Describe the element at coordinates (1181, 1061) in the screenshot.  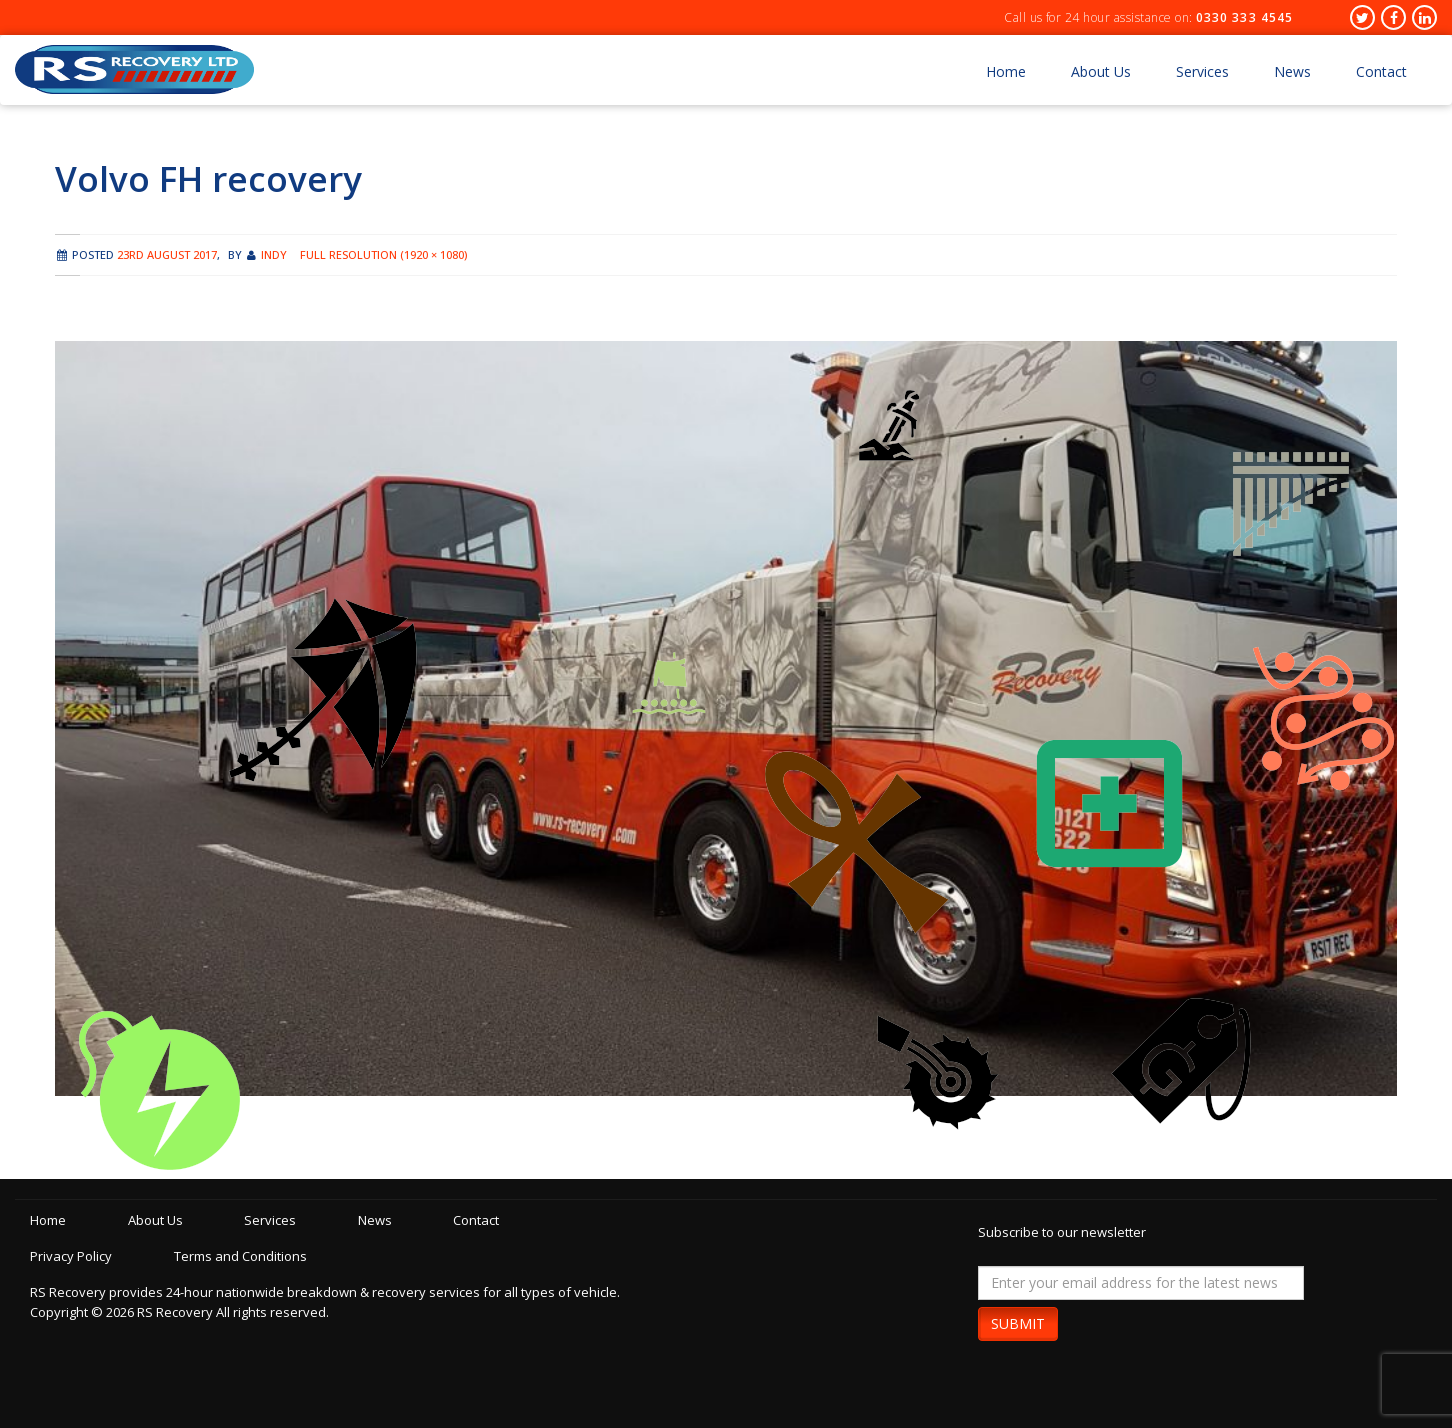
I see `view price or discount information` at that location.